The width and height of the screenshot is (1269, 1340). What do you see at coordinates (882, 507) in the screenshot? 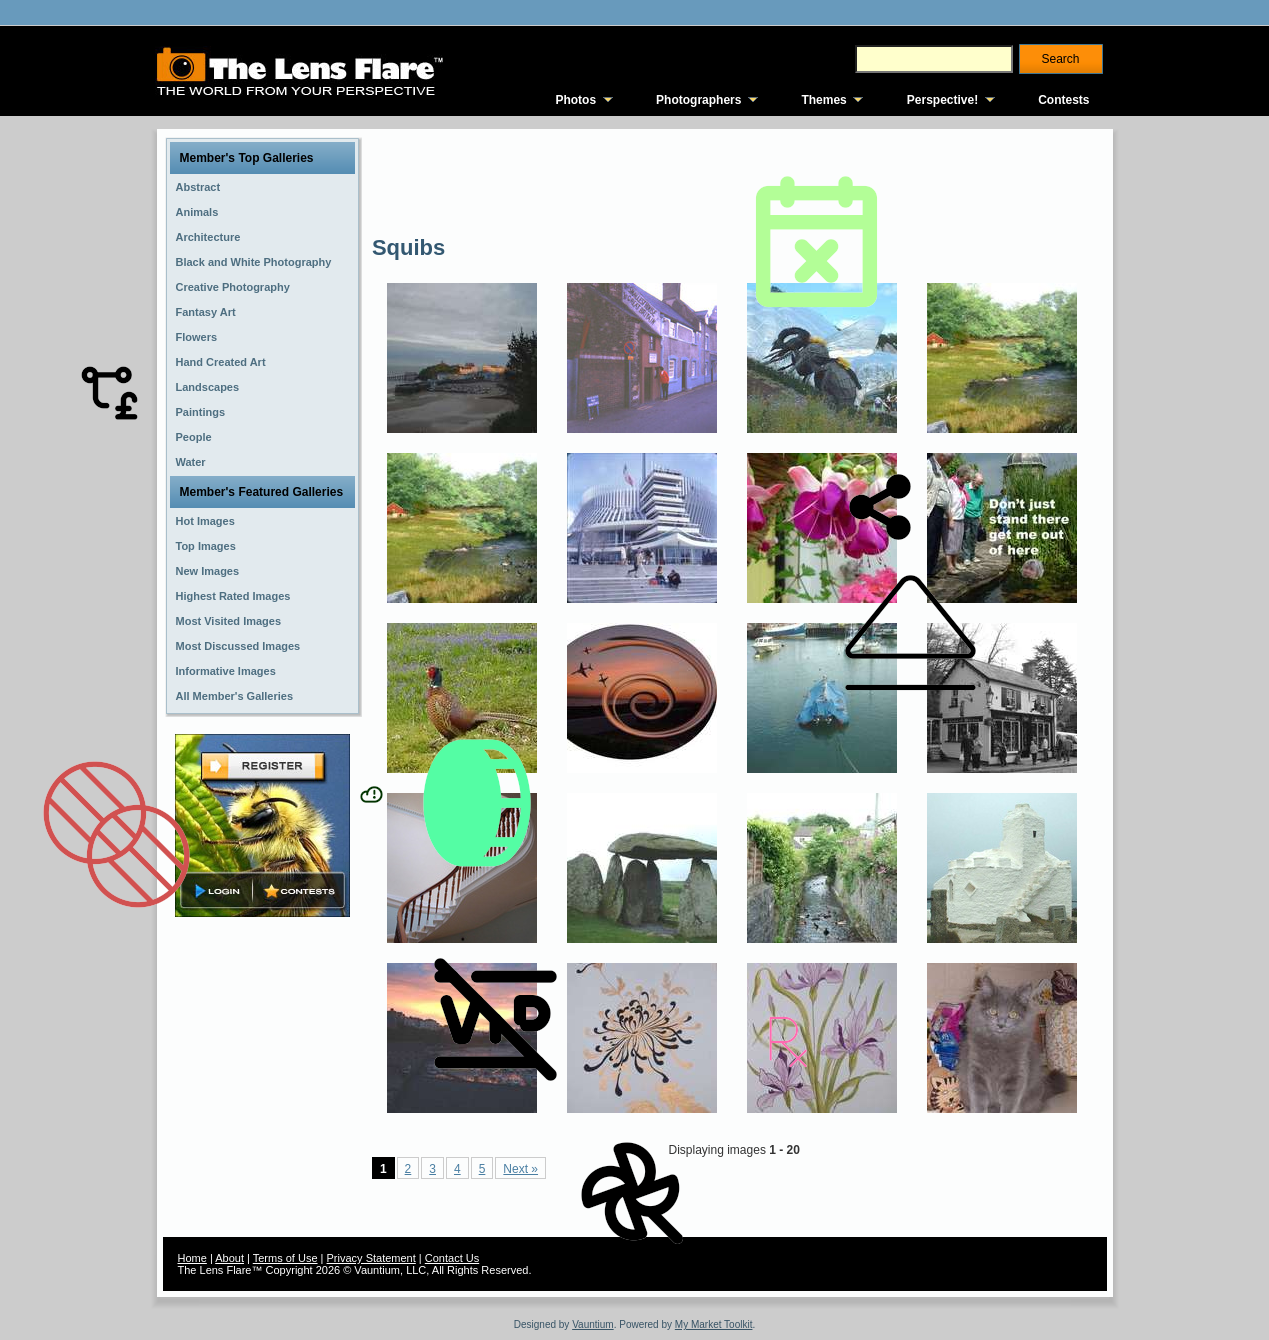
I see `share content with others` at bounding box center [882, 507].